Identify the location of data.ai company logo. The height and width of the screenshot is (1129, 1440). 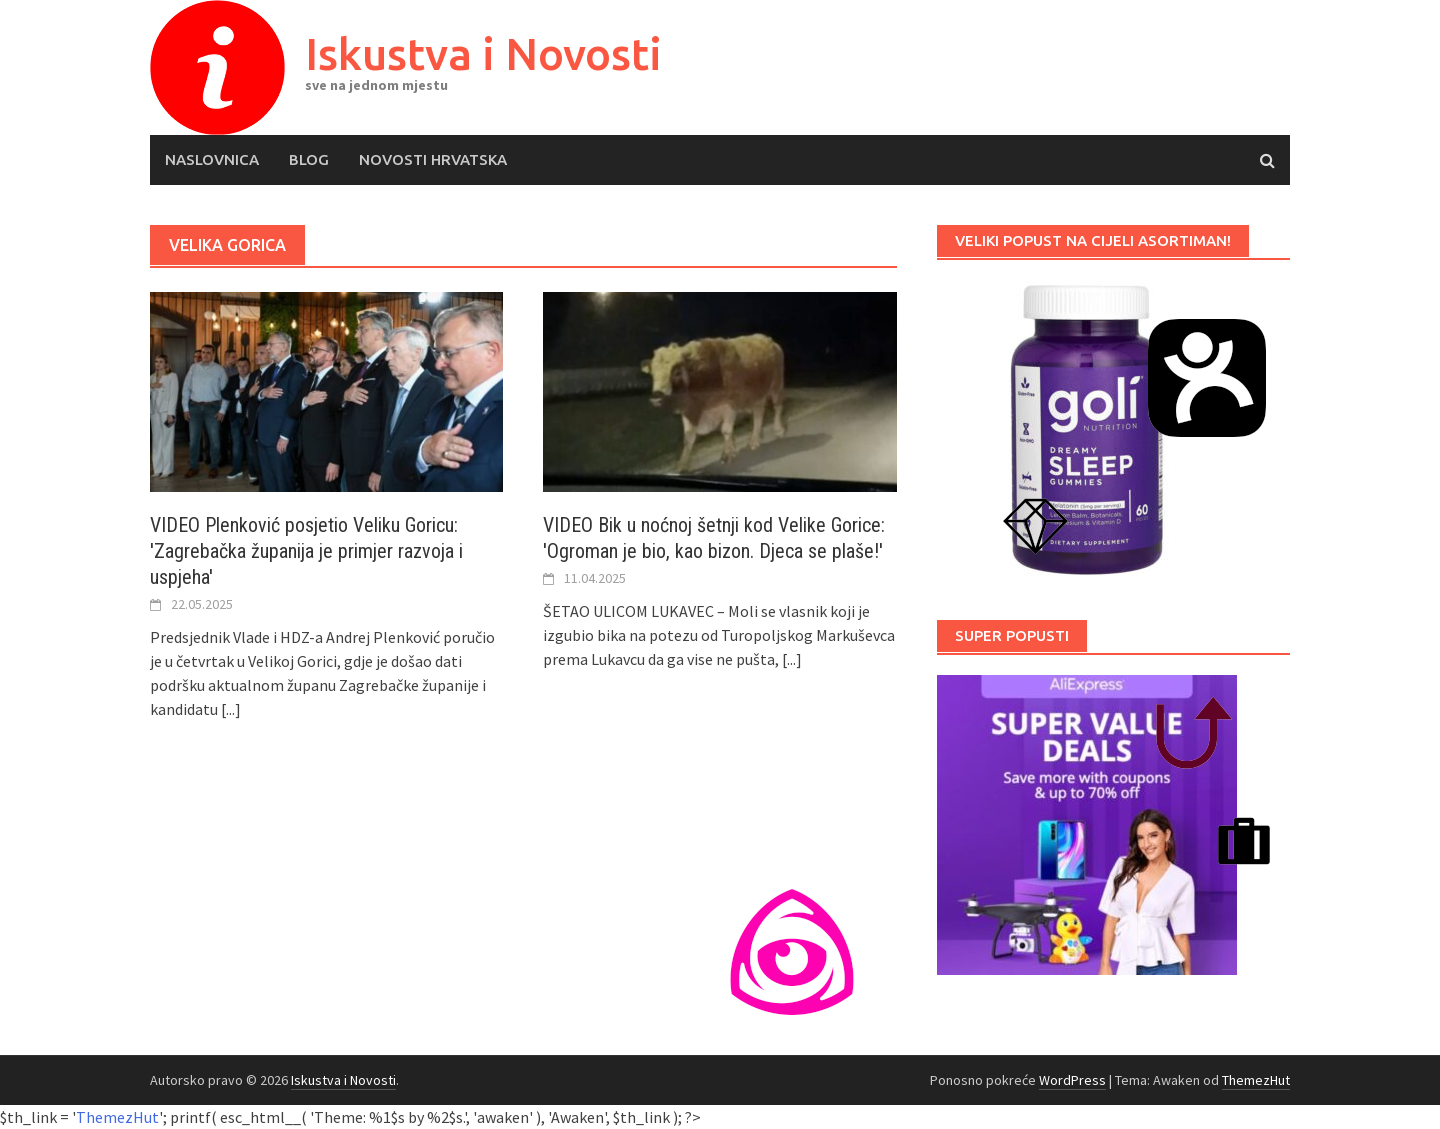
(1035, 526).